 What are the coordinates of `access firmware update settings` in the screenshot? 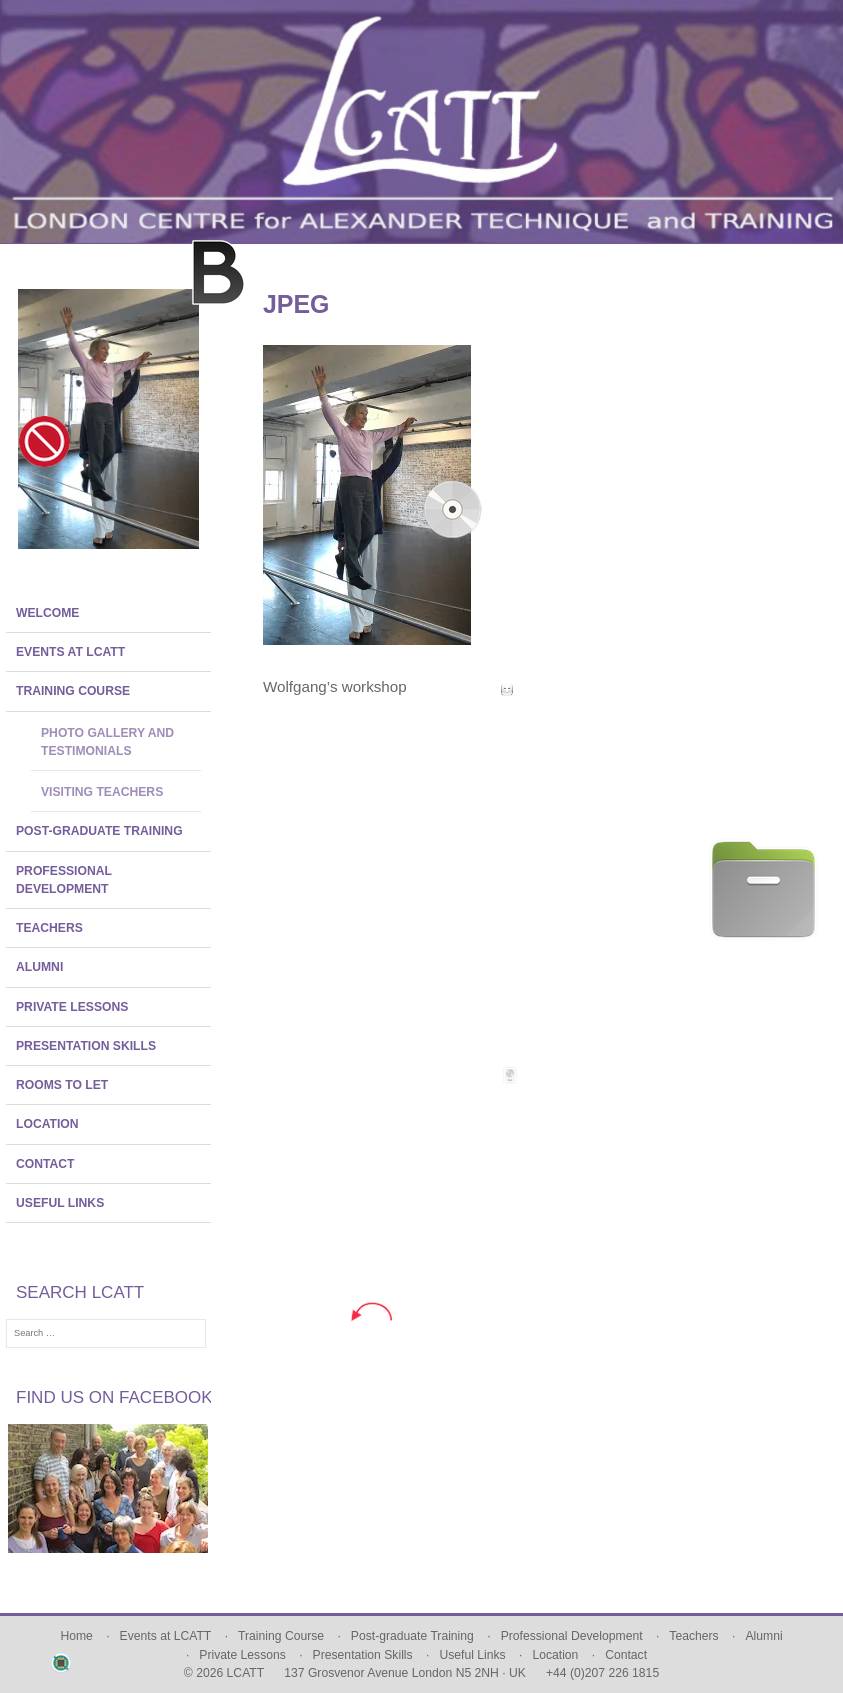 It's located at (61, 1663).